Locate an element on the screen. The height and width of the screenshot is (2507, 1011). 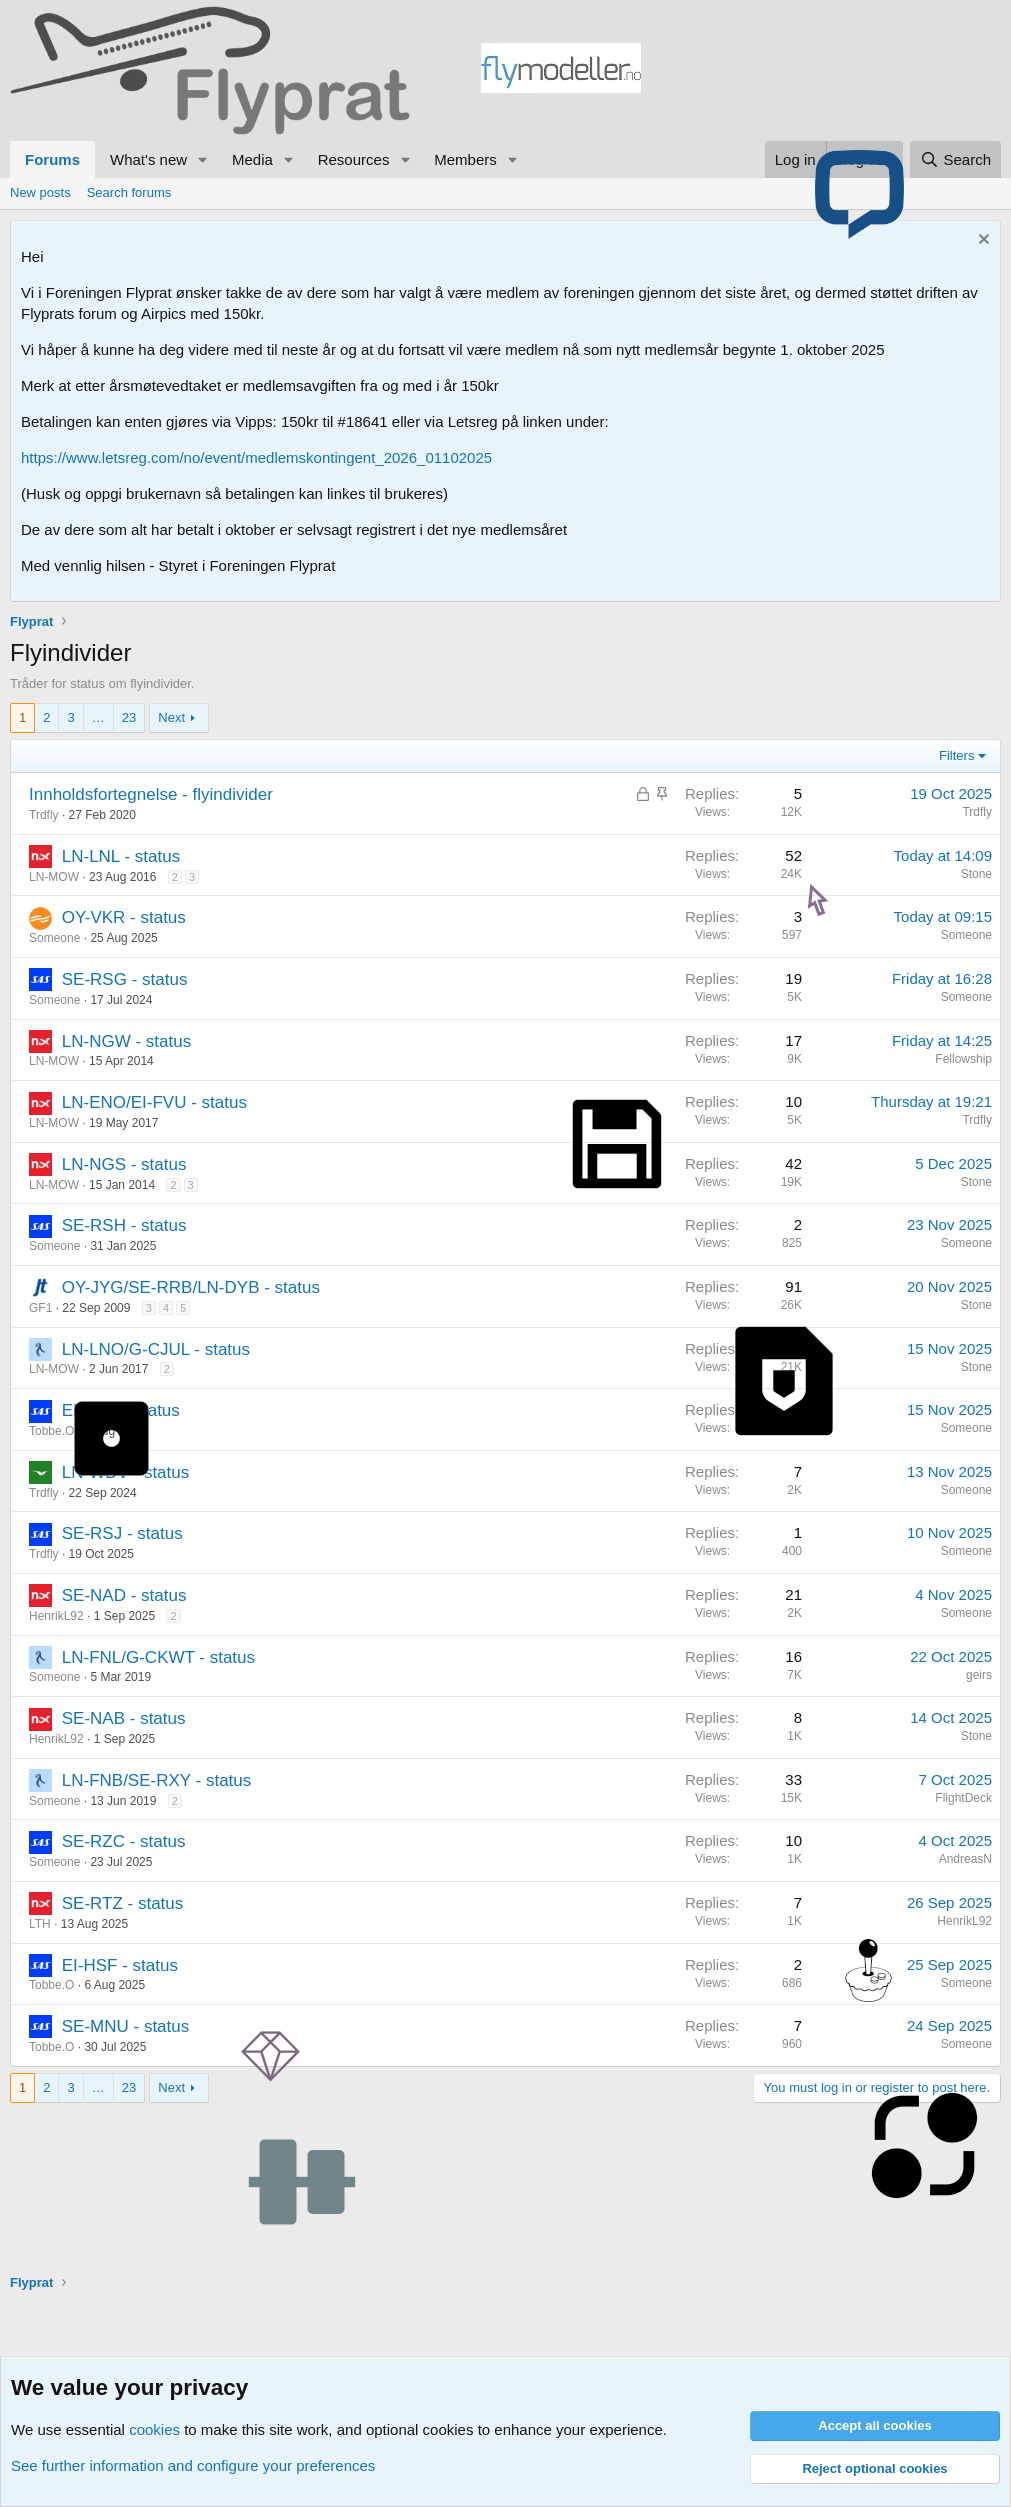
align items to vertical center is located at coordinates (302, 2182).